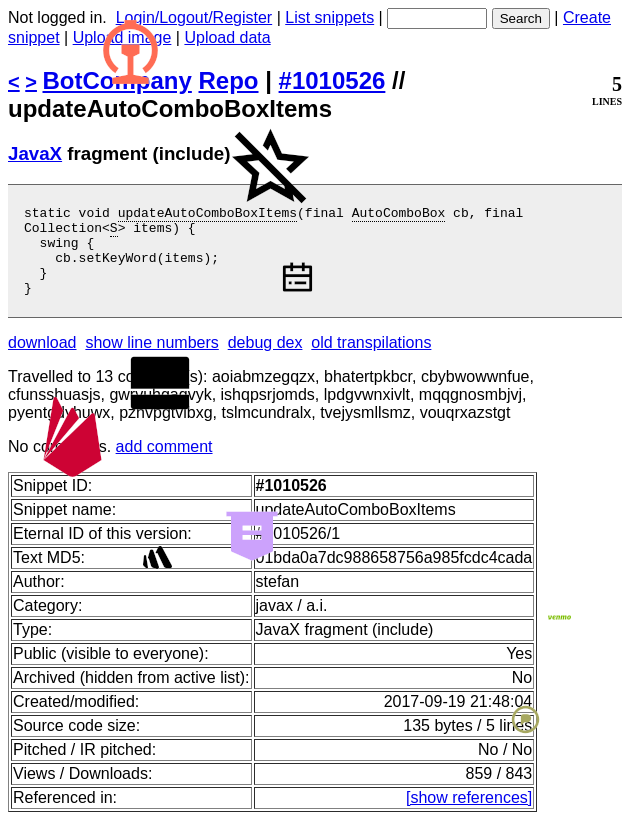 The height and width of the screenshot is (838, 630). What do you see at coordinates (252, 535) in the screenshot?
I see `honor badge or achievement indicator` at bounding box center [252, 535].